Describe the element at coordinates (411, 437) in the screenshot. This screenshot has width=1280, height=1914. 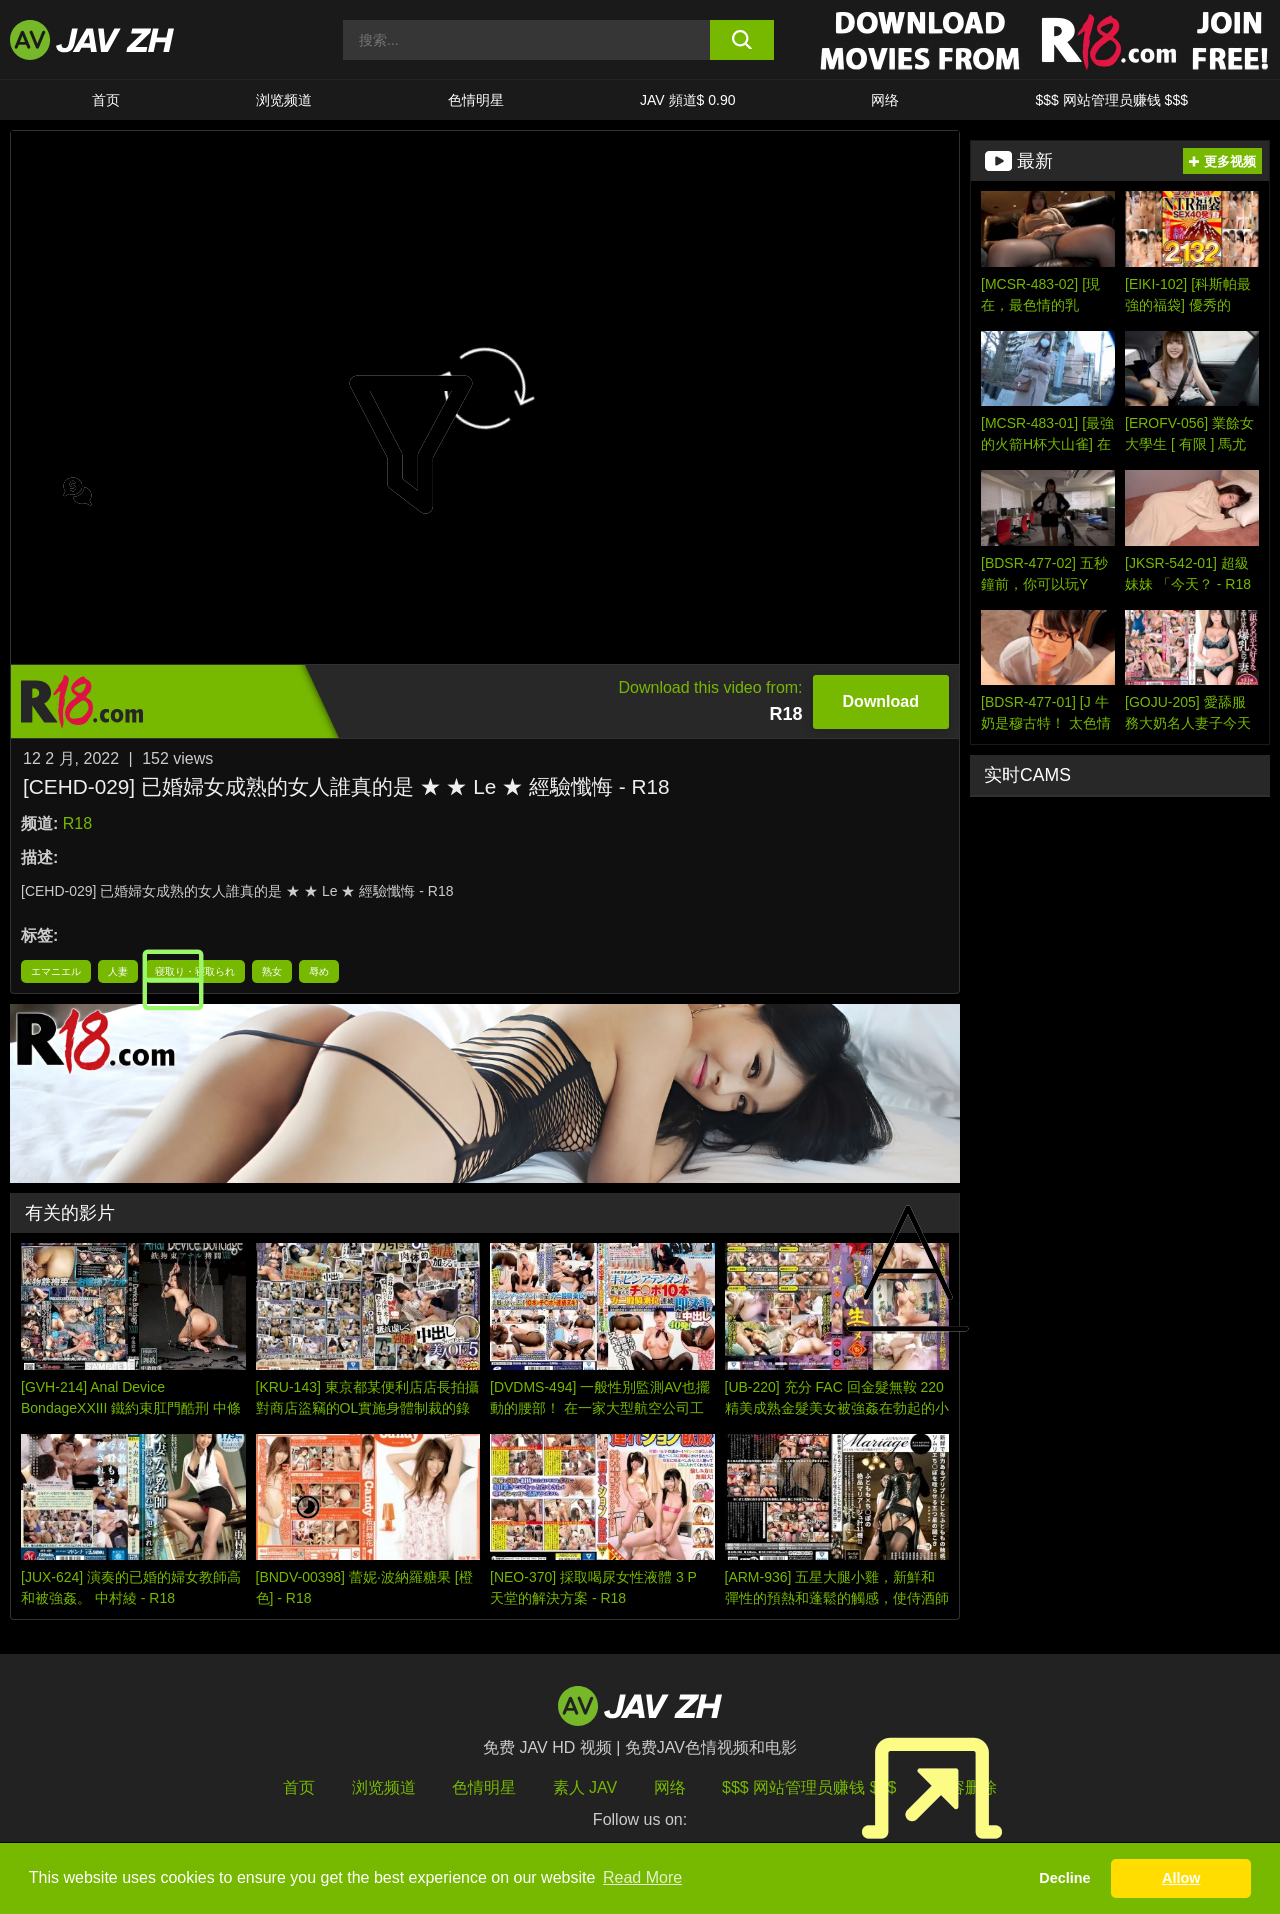
I see `filter or sort content` at that location.